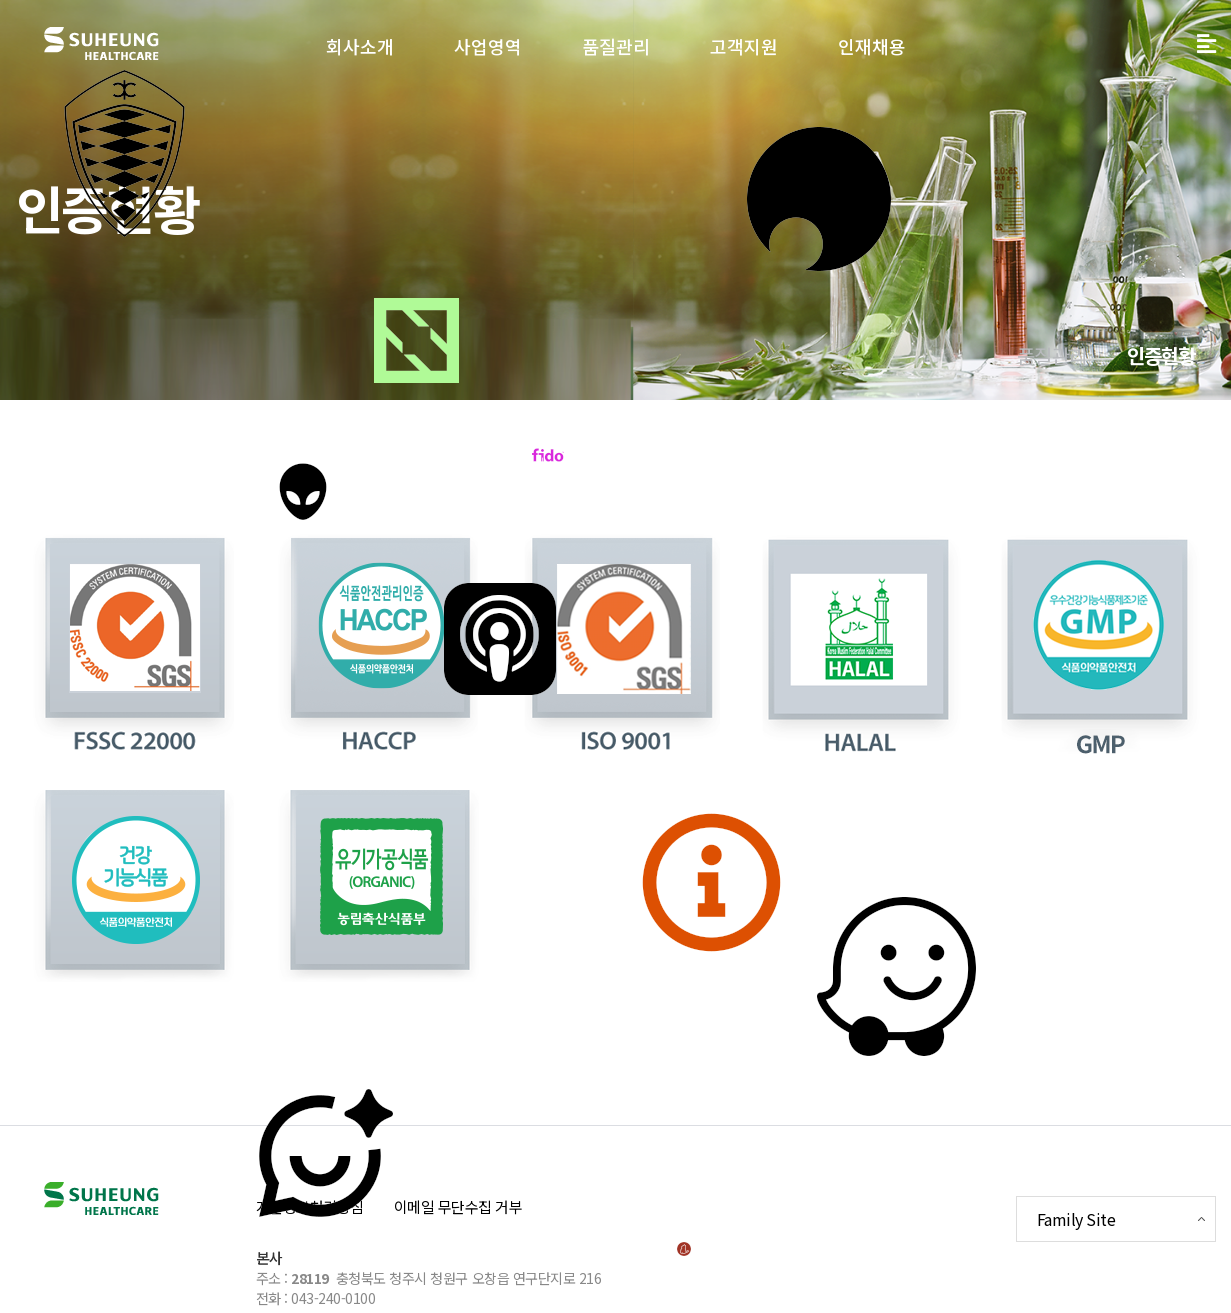 This screenshot has height=1313, width=1231. I want to click on visit the Koenigsegg website or app, so click(124, 153).